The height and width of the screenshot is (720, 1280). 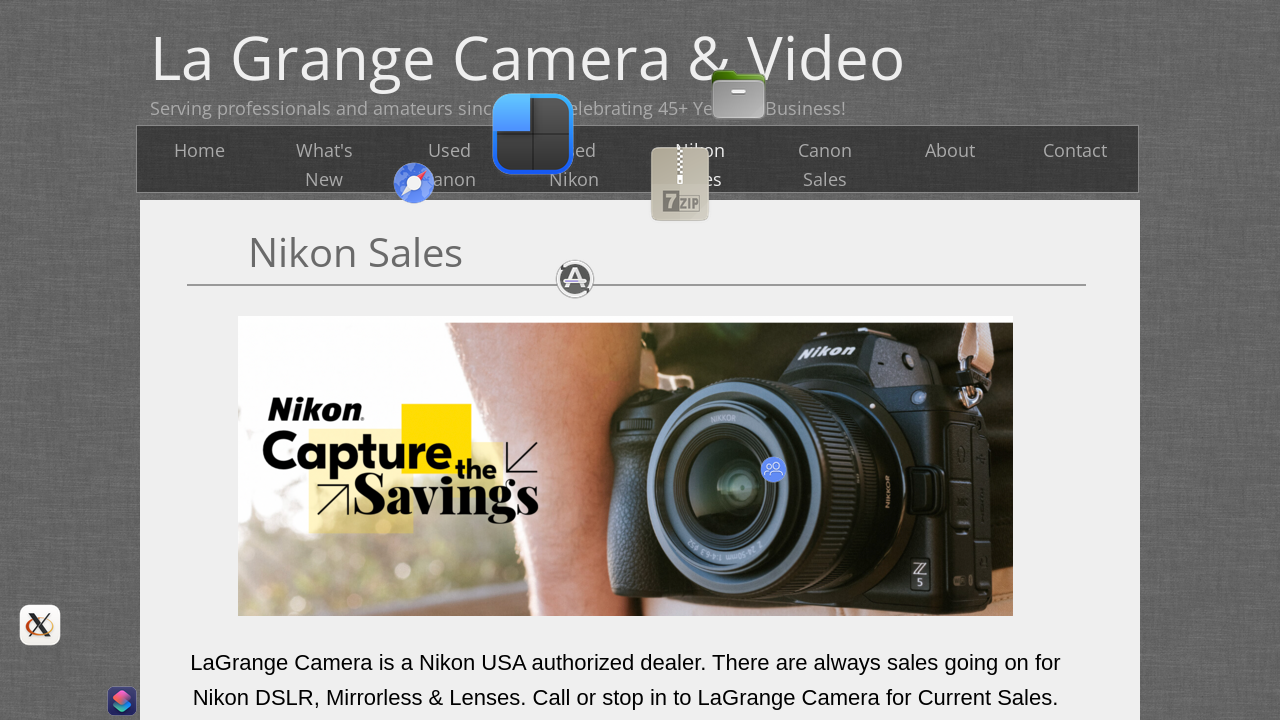 What do you see at coordinates (40, 625) in the screenshot?
I see `launch xorg display server application` at bounding box center [40, 625].